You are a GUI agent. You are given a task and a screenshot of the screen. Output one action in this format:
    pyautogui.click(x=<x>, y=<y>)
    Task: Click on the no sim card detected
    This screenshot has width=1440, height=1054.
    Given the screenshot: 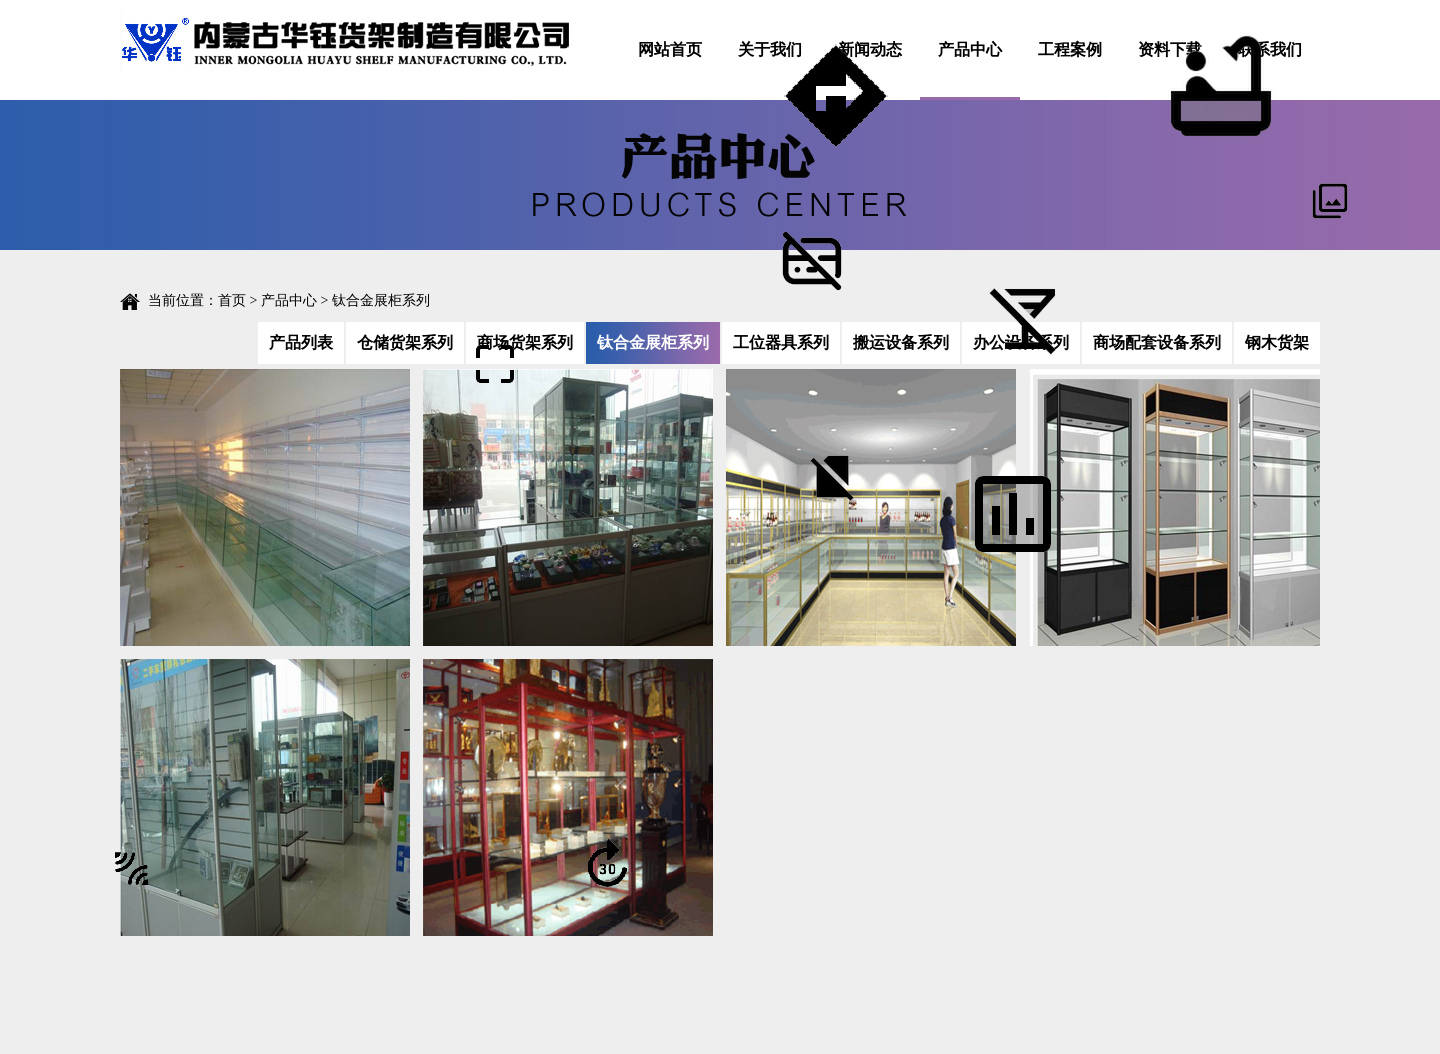 What is the action you would take?
    pyautogui.click(x=832, y=476)
    